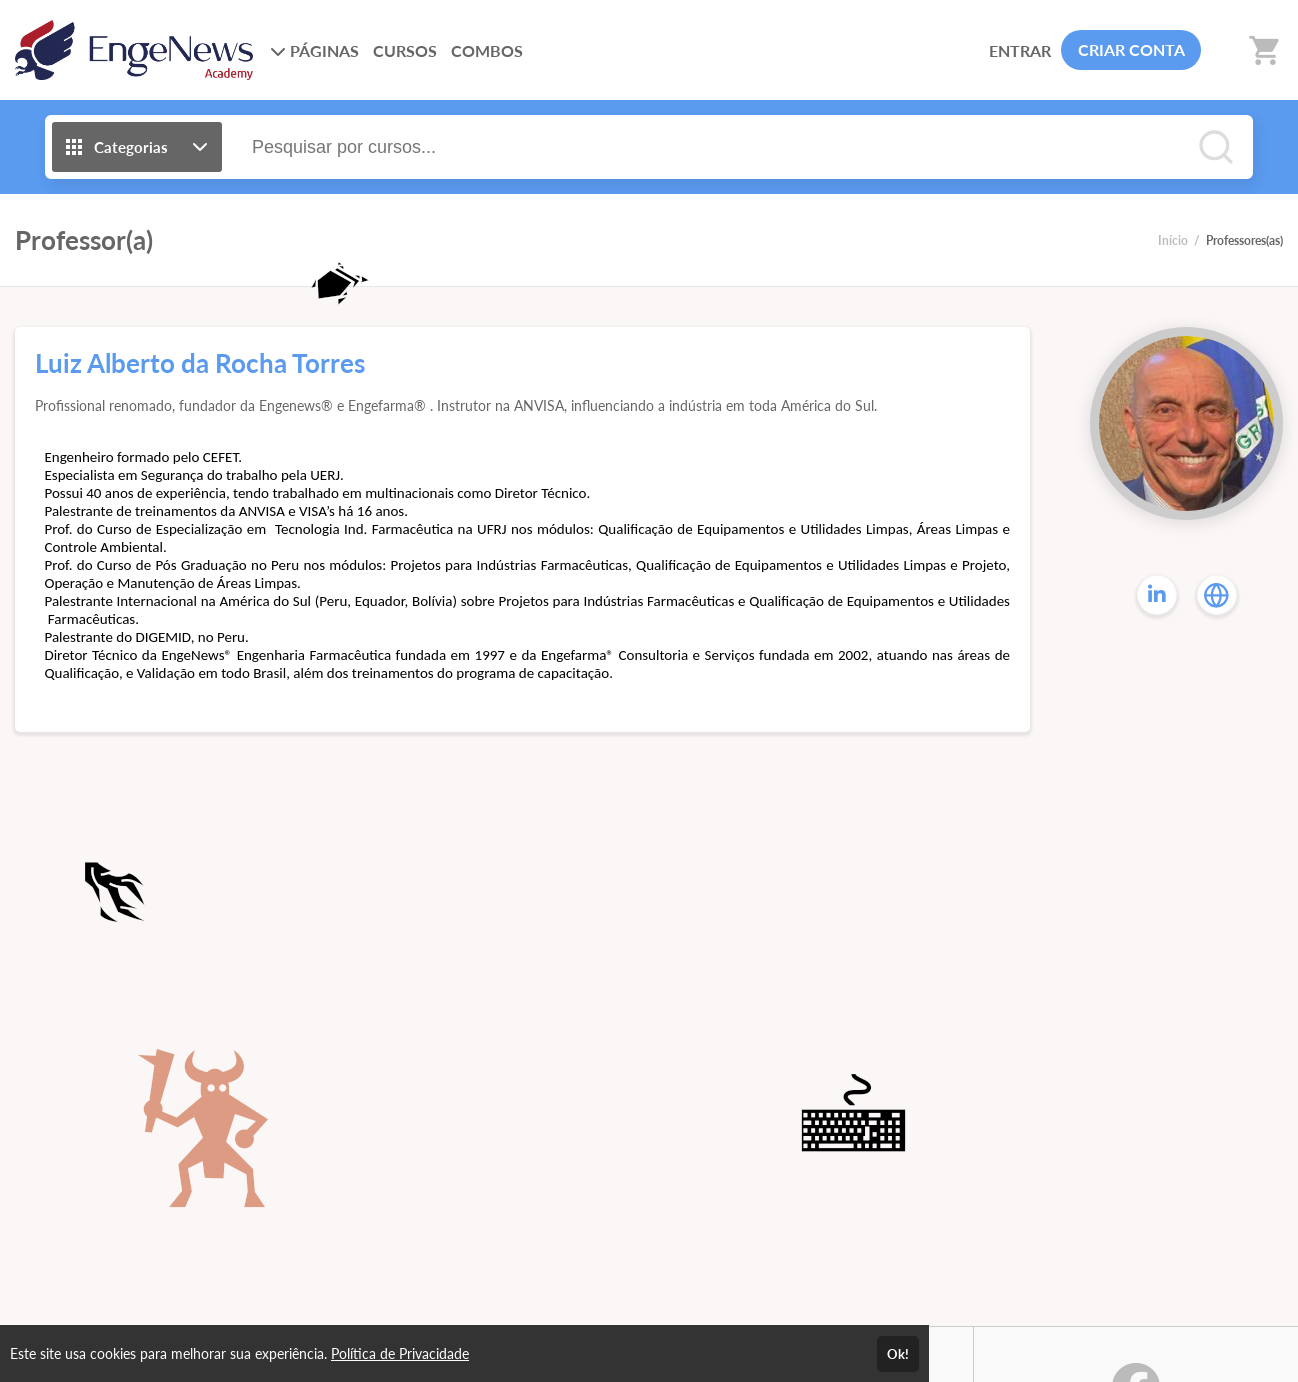 The width and height of the screenshot is (1298, 1382). Describe the element at coordinates (203, 1128) in the screenshot. I see `select evil minion character or enemy type` at that location.